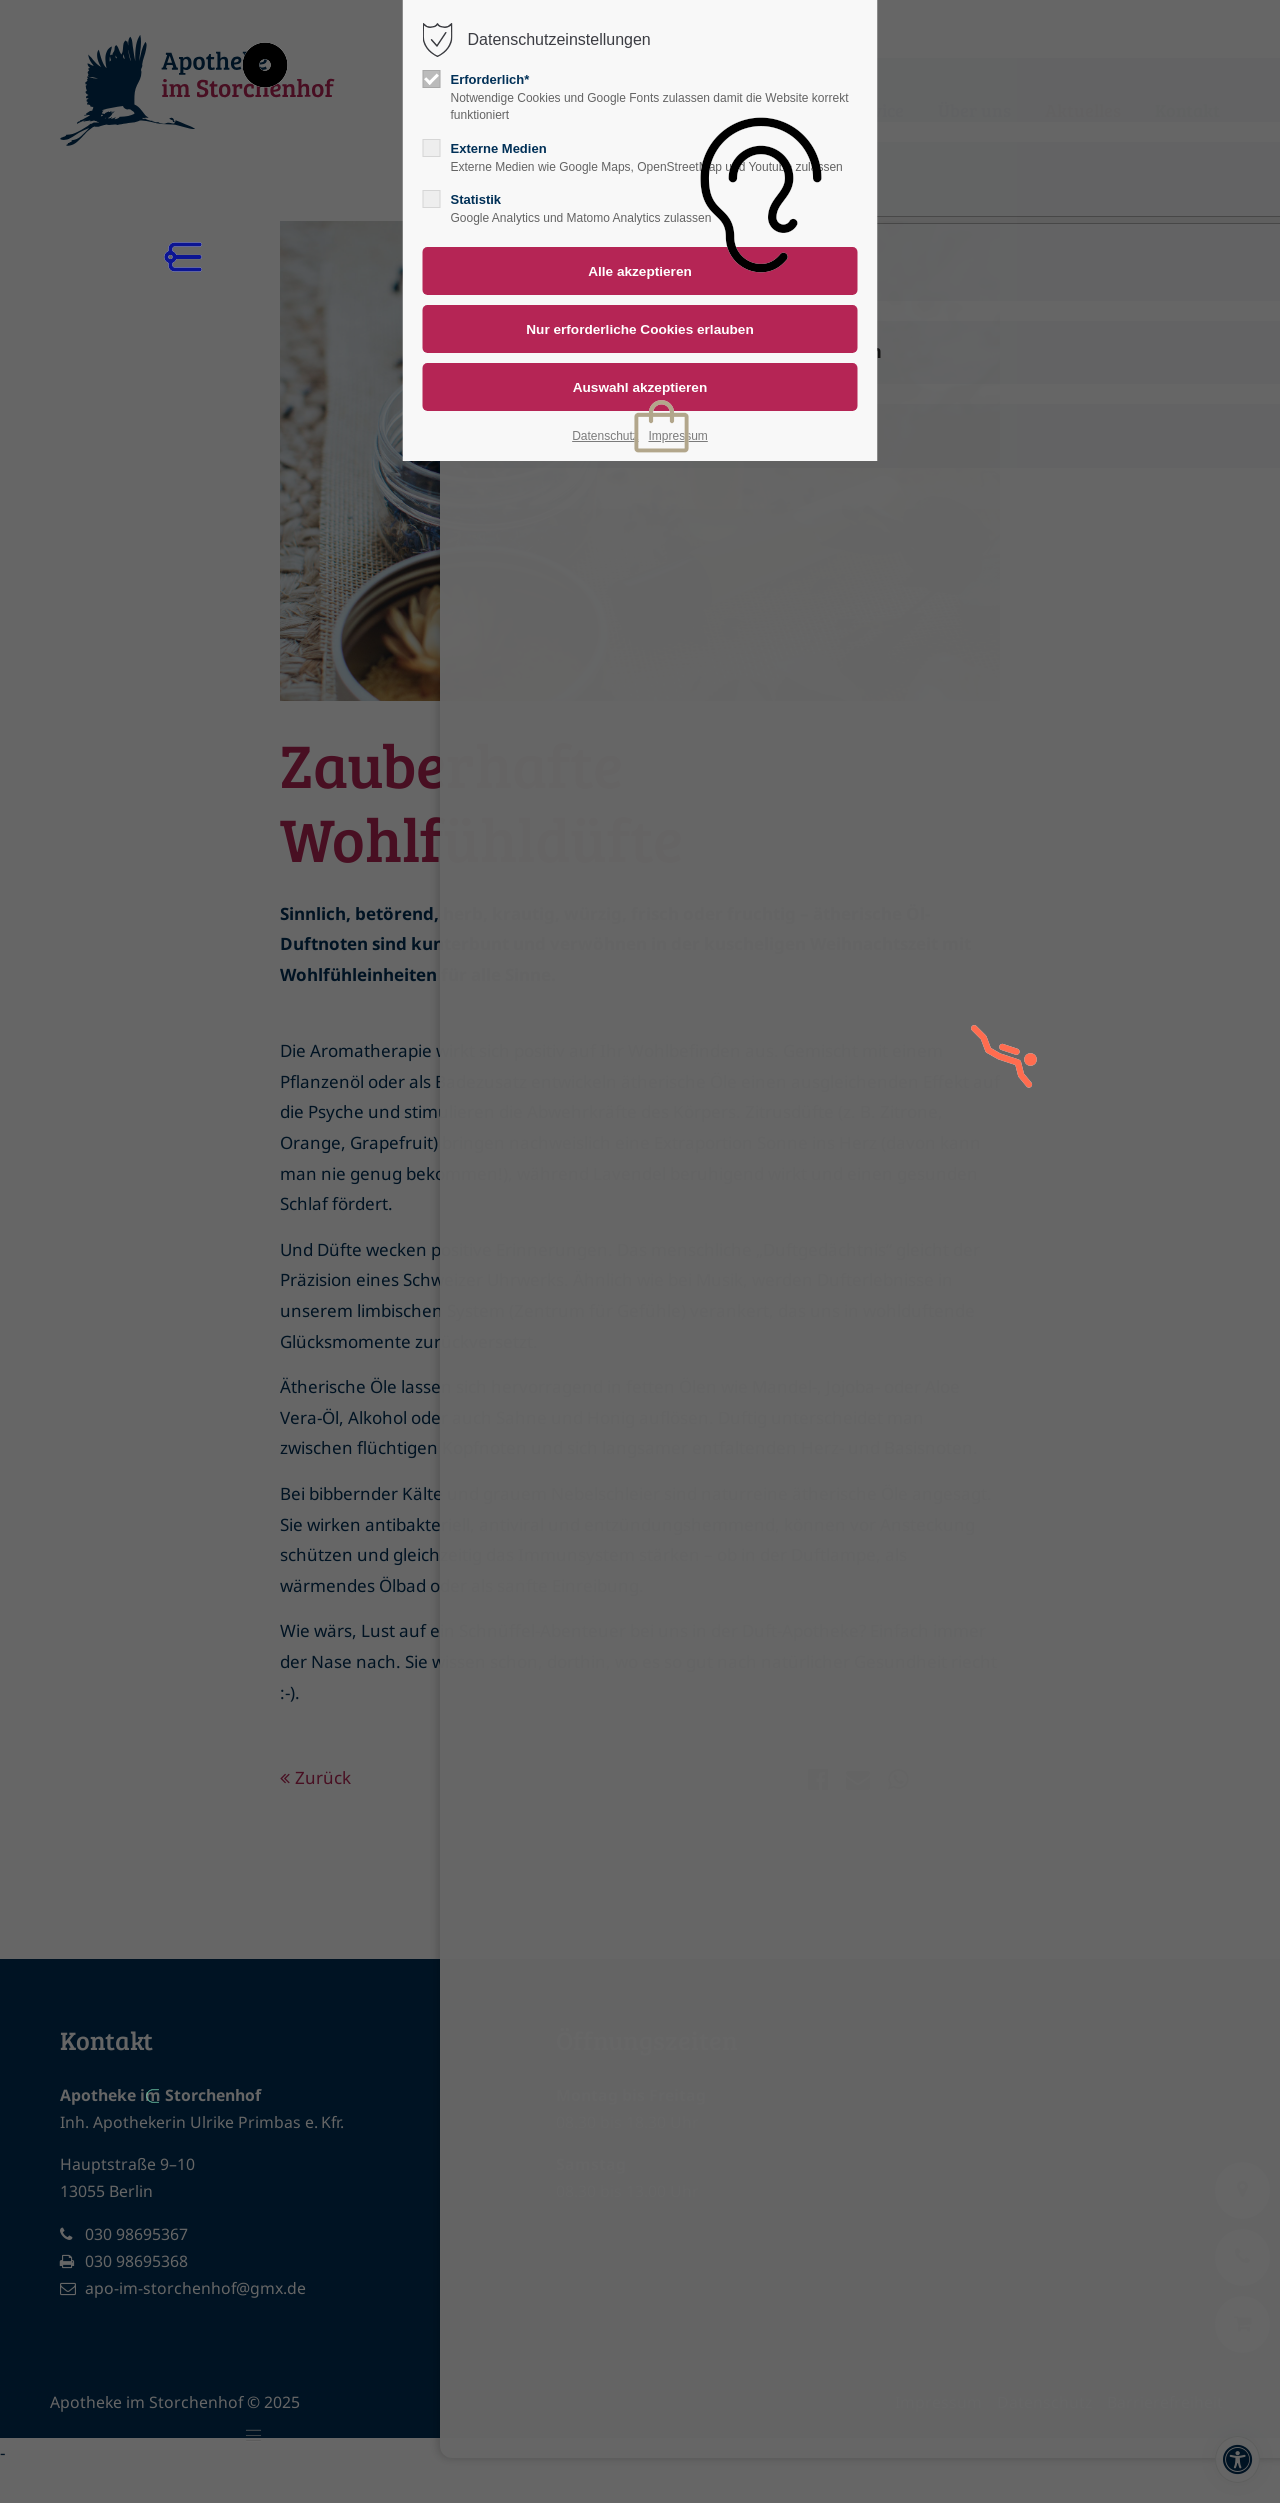 The image size is (1280, 2503). What do you see at coordinates (265, 65) in the screenshot?
I see `indicates an unread notification or new item` at bounding box center [265, 65].